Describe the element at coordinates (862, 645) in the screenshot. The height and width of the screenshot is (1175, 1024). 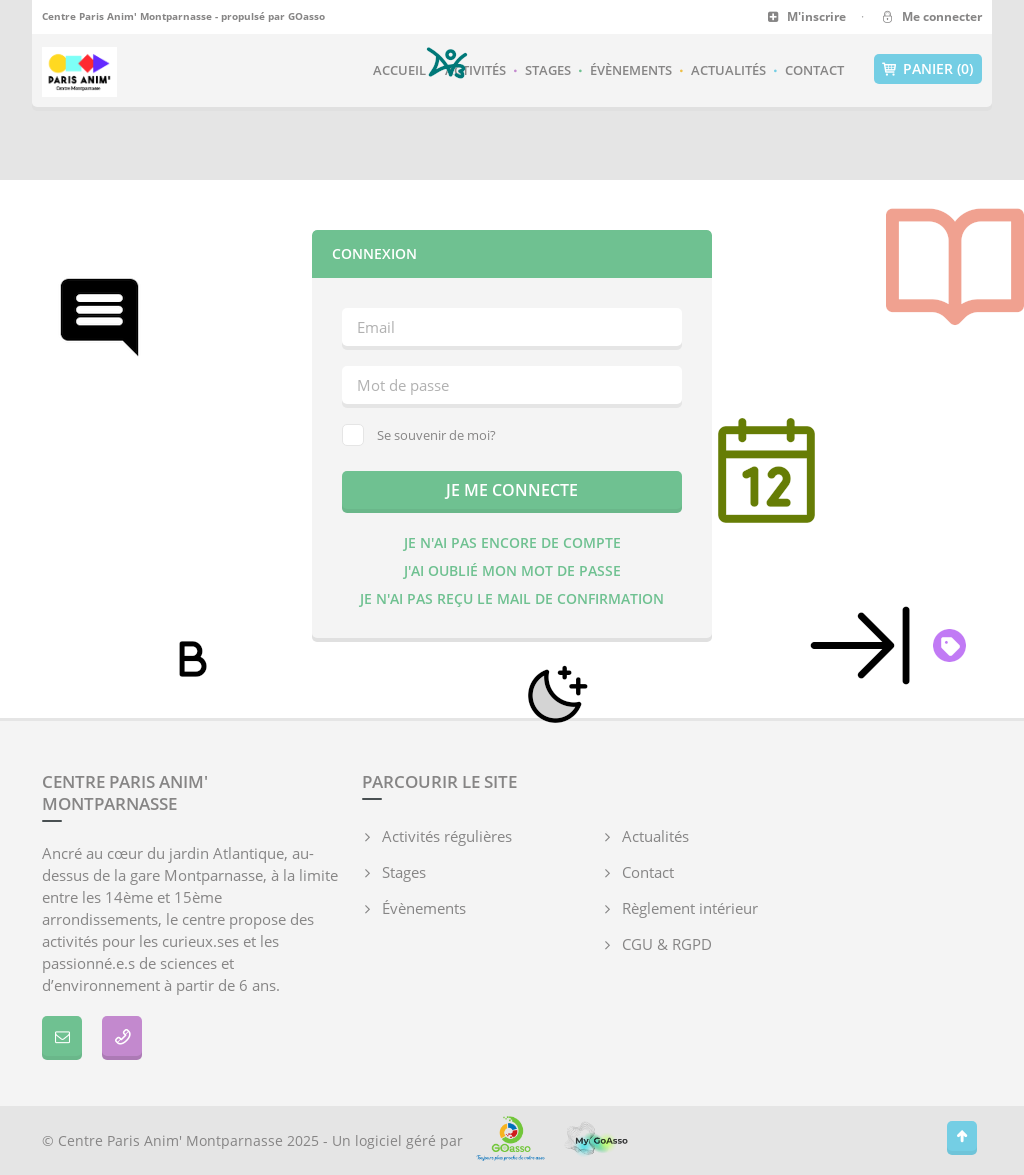
I see `move item to the end of a list` at that location.